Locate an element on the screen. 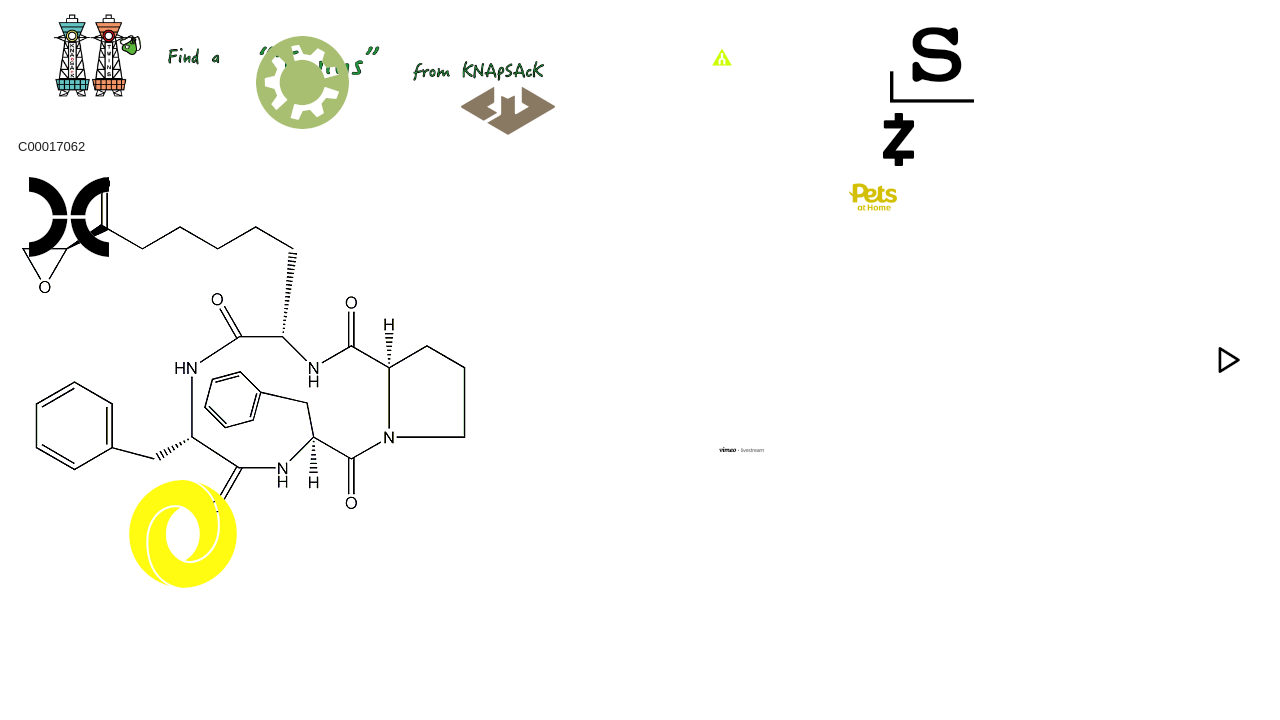 This screenshot has width=1280, height=720. send money with zelle is located at coordinates (898, 139).